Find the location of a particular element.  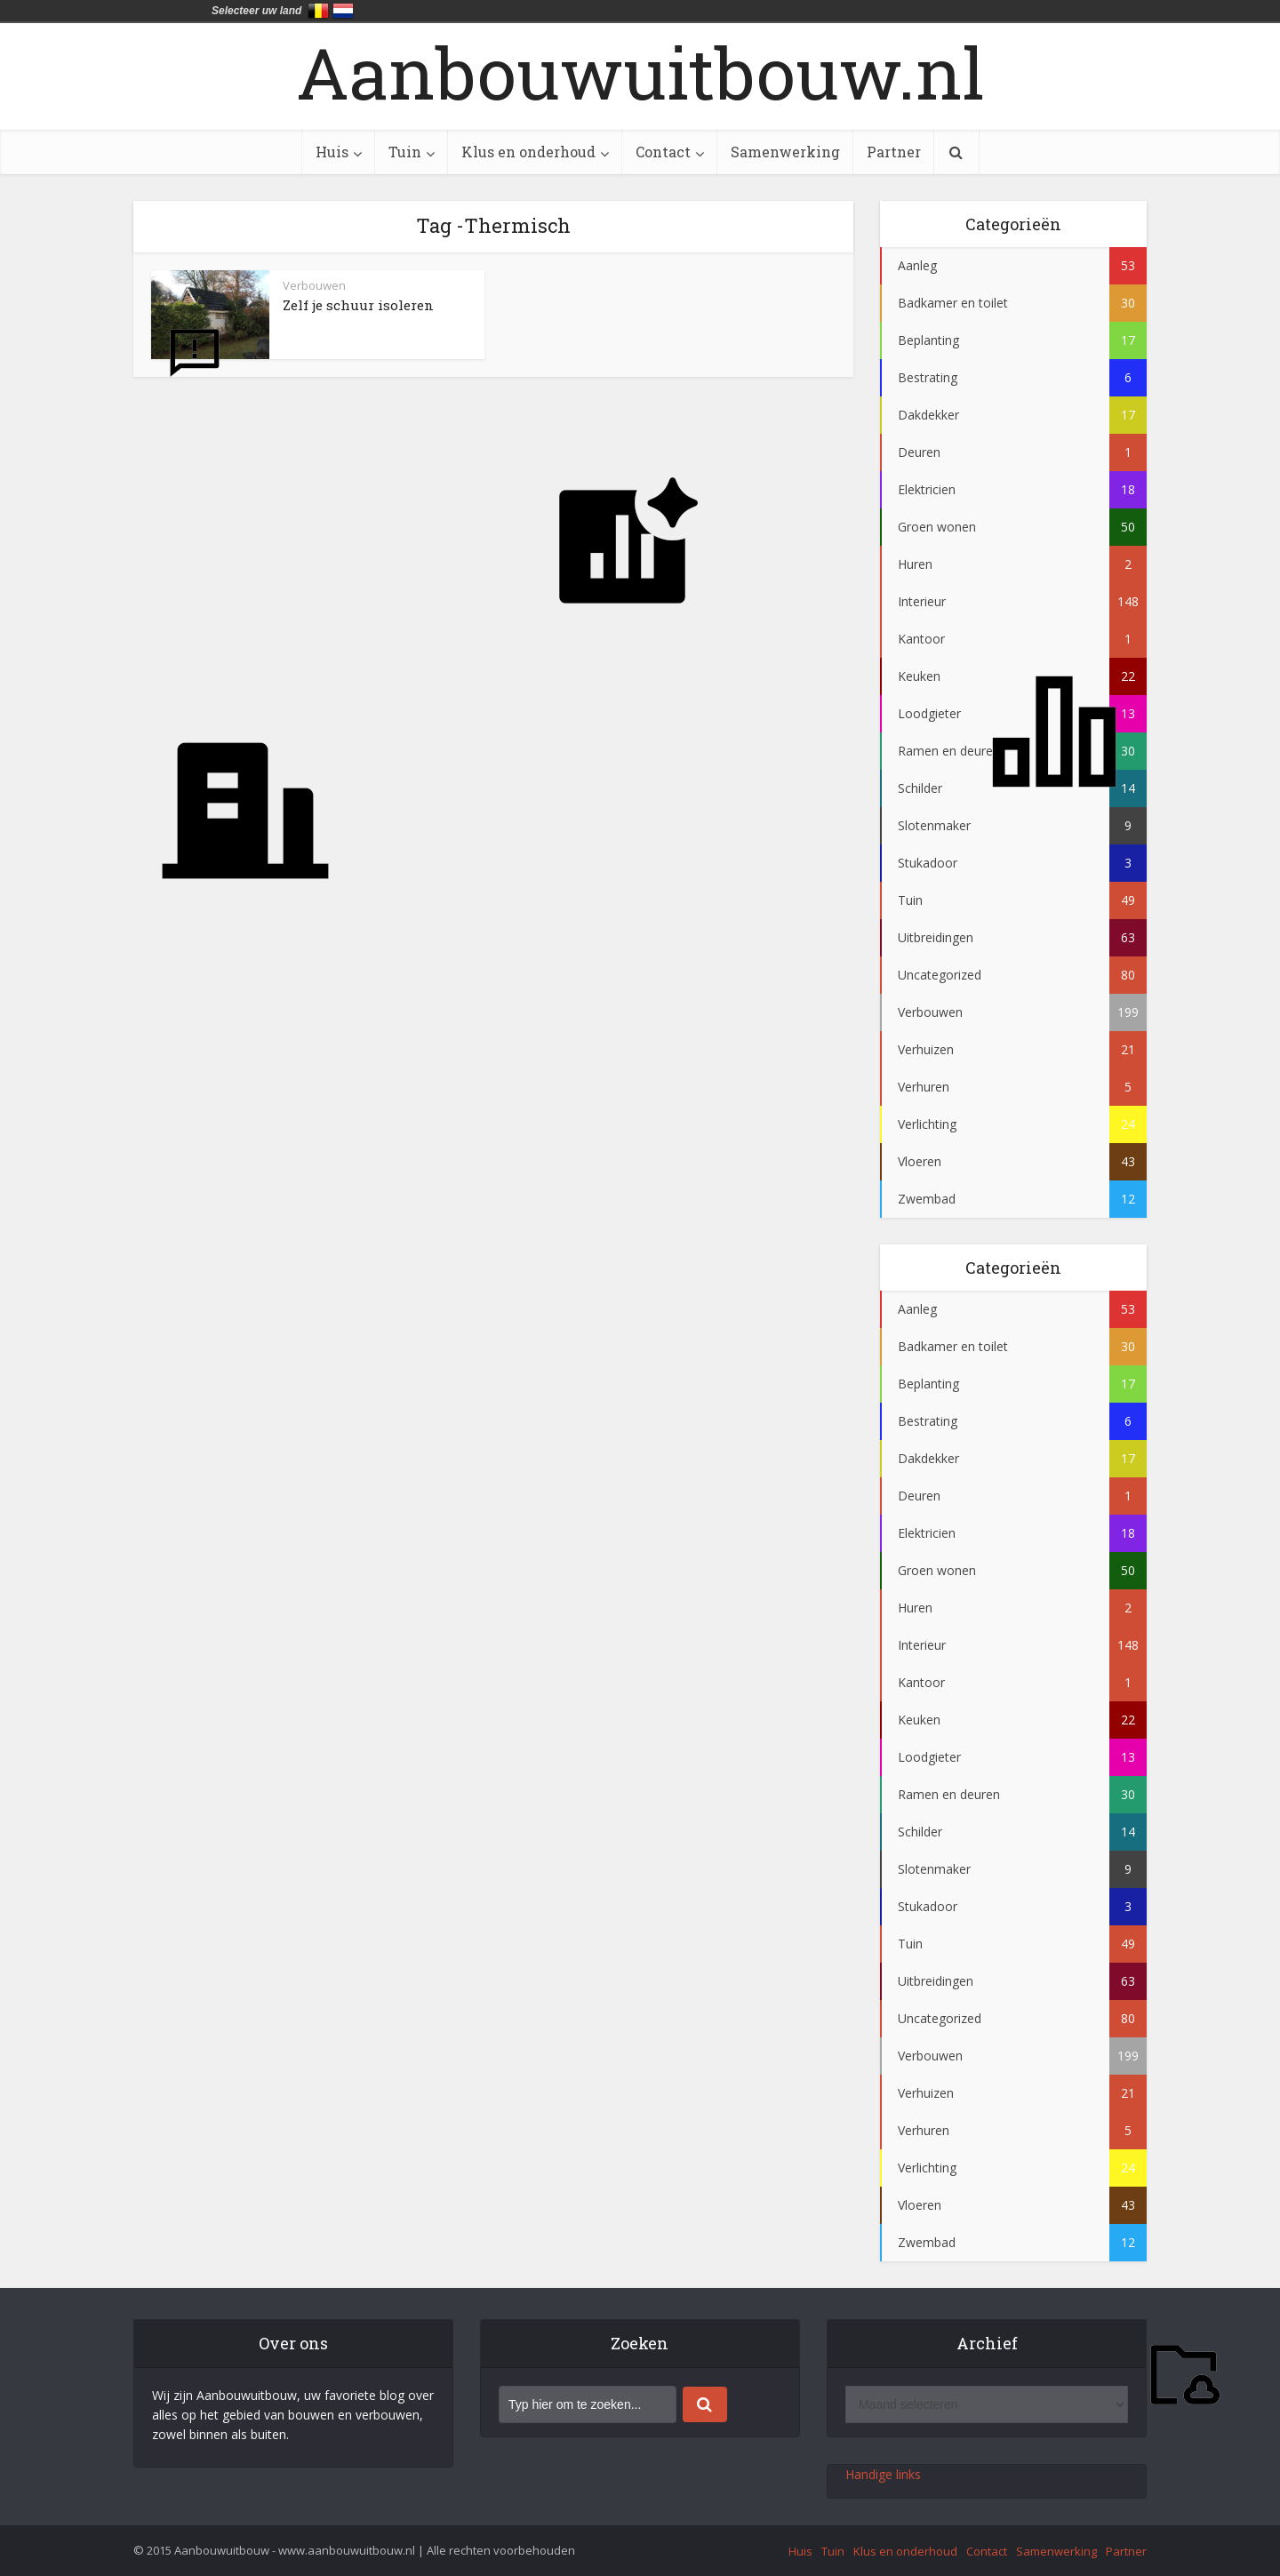

access cloud-synced files and folders is located at coordinates (1183, 2374).